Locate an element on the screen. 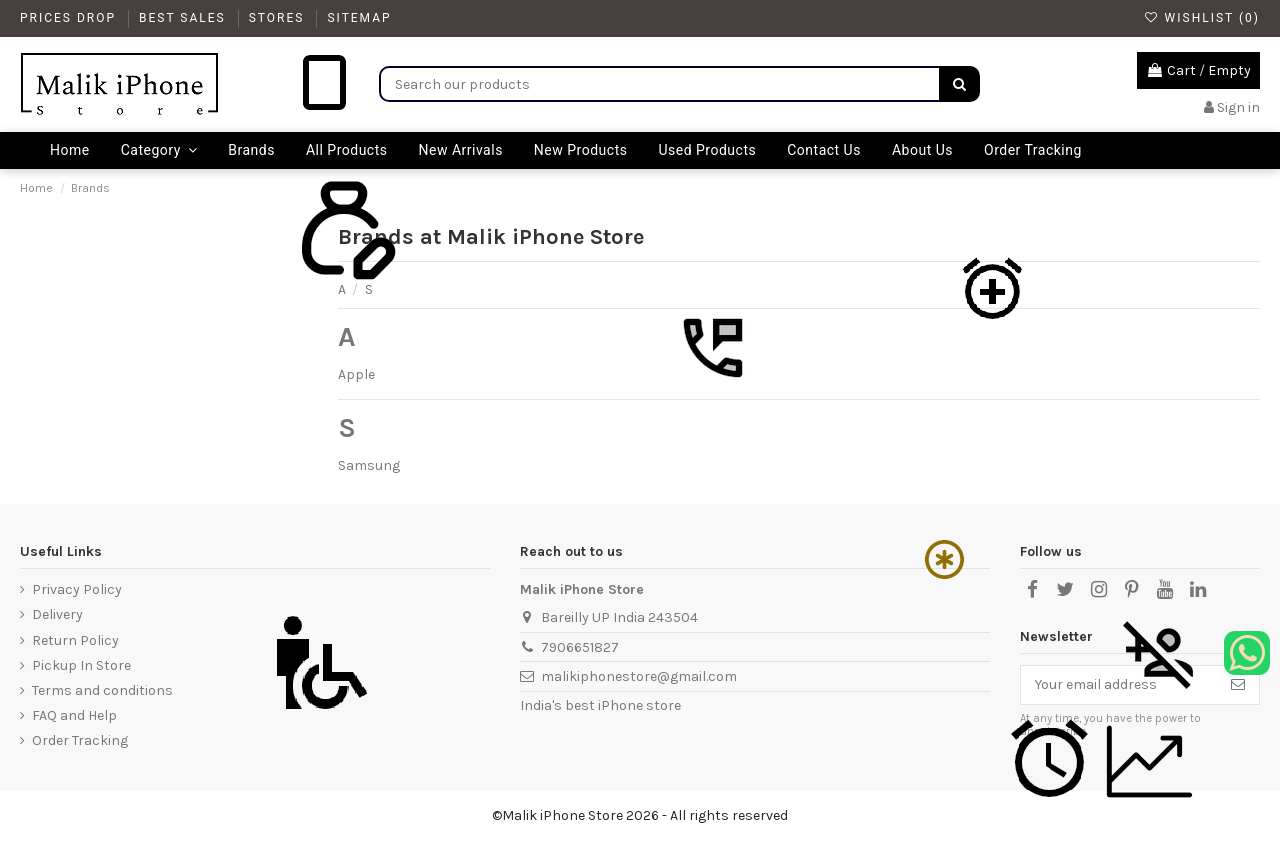 The width and height of the screenshot is (1280, 841). access medical or health features is located at coordinates (944, 559).